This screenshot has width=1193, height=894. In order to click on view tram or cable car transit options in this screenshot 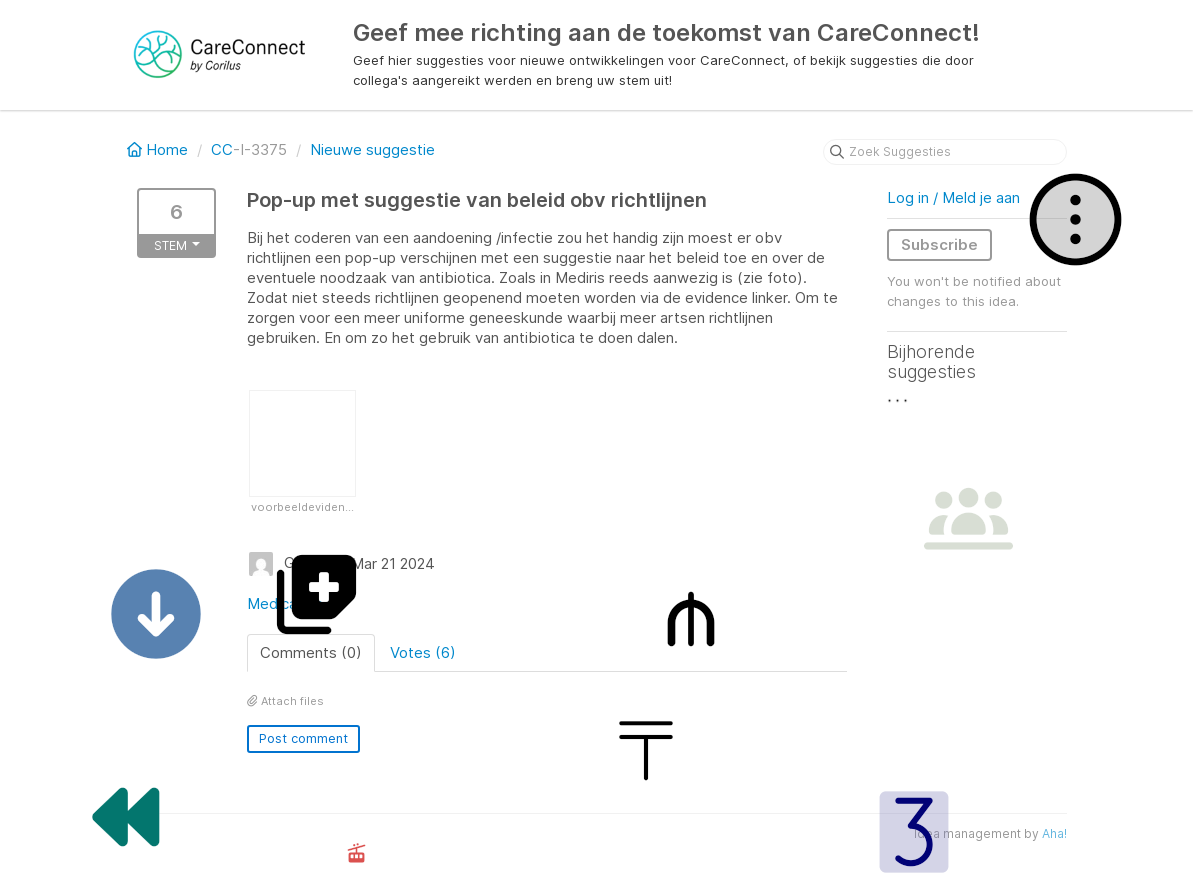, I will do `click(356, 853)`.